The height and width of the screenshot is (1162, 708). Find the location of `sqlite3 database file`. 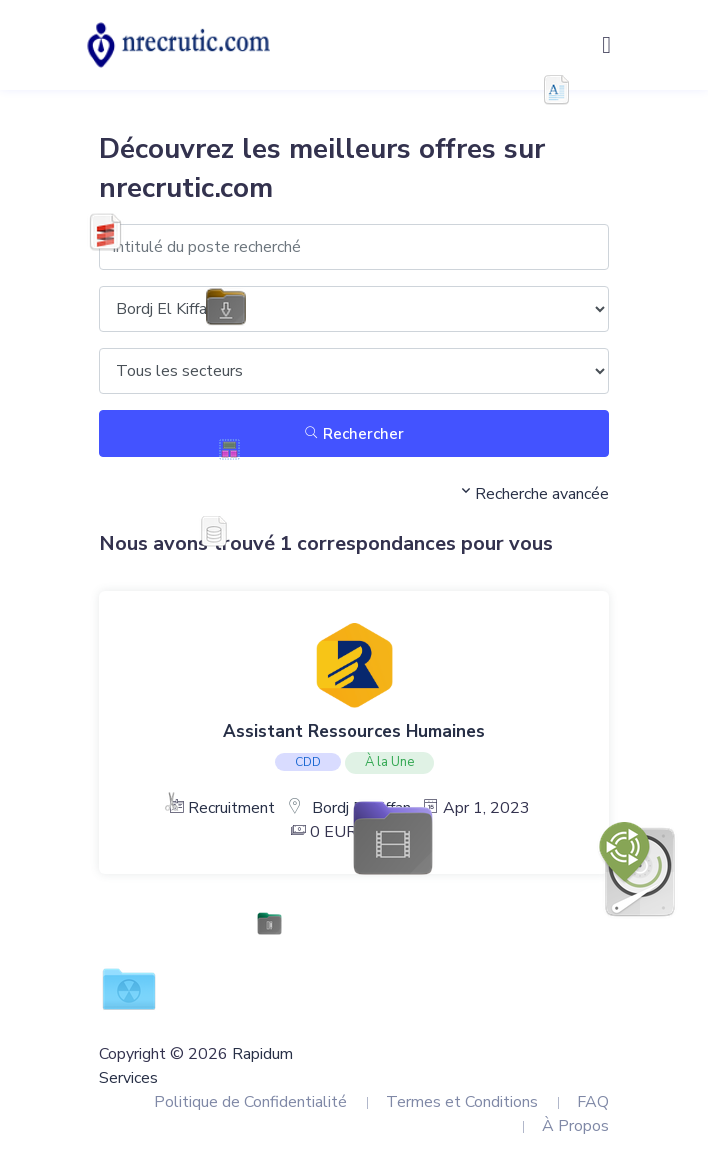

sqlite3 database file is located at coordinates (214, 531).